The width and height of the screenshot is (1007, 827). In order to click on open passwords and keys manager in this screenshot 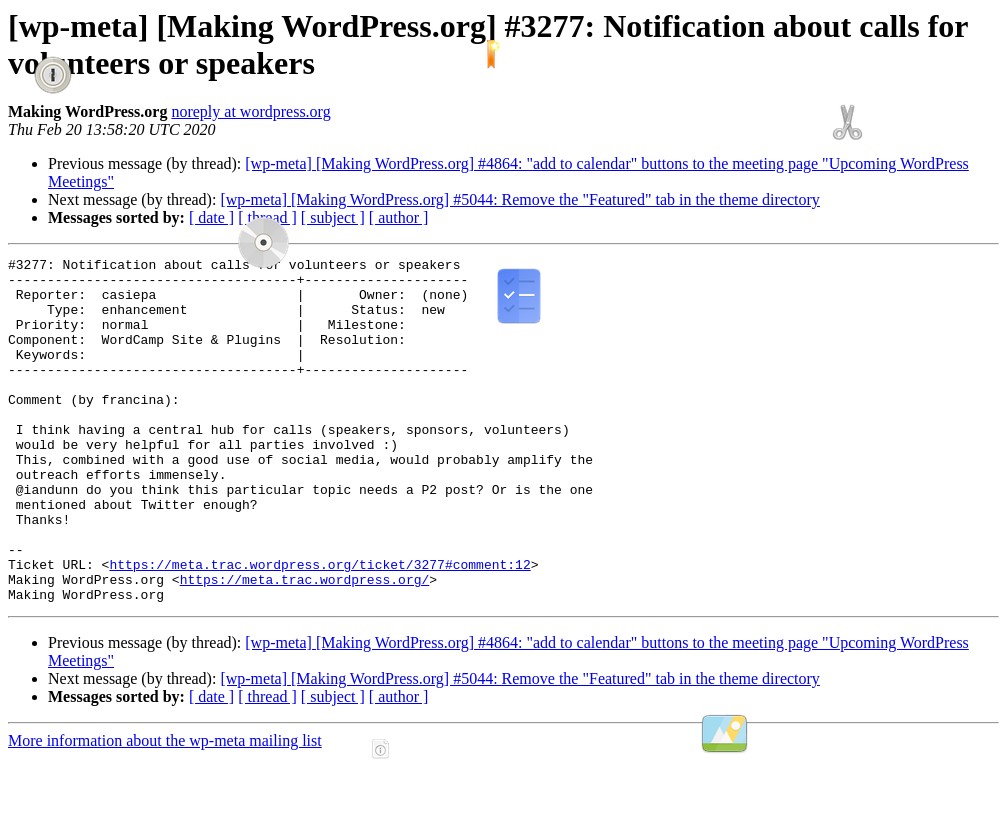, I will do `click(53, 75)`.